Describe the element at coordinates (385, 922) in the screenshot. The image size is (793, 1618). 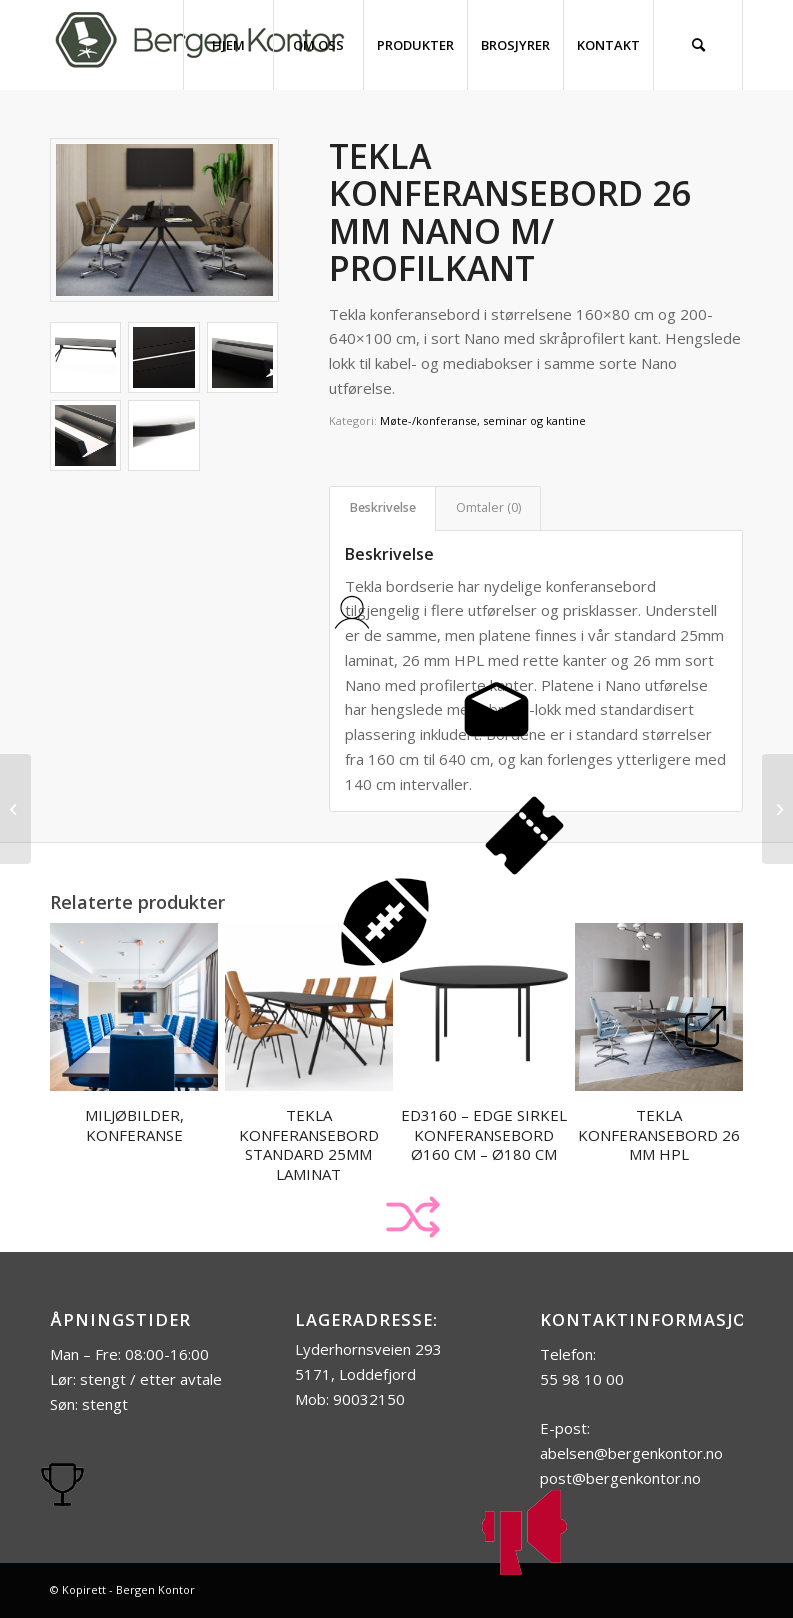
I see `view american football scores or content` at that location.